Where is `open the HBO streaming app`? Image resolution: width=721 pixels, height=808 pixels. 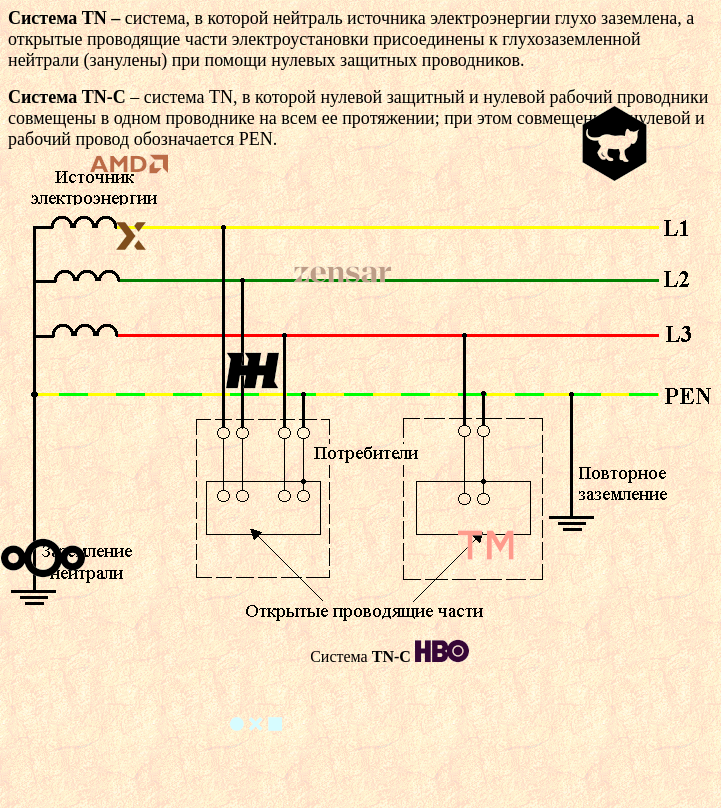
open the HBO streaming app is located at coordinates (442, 651).